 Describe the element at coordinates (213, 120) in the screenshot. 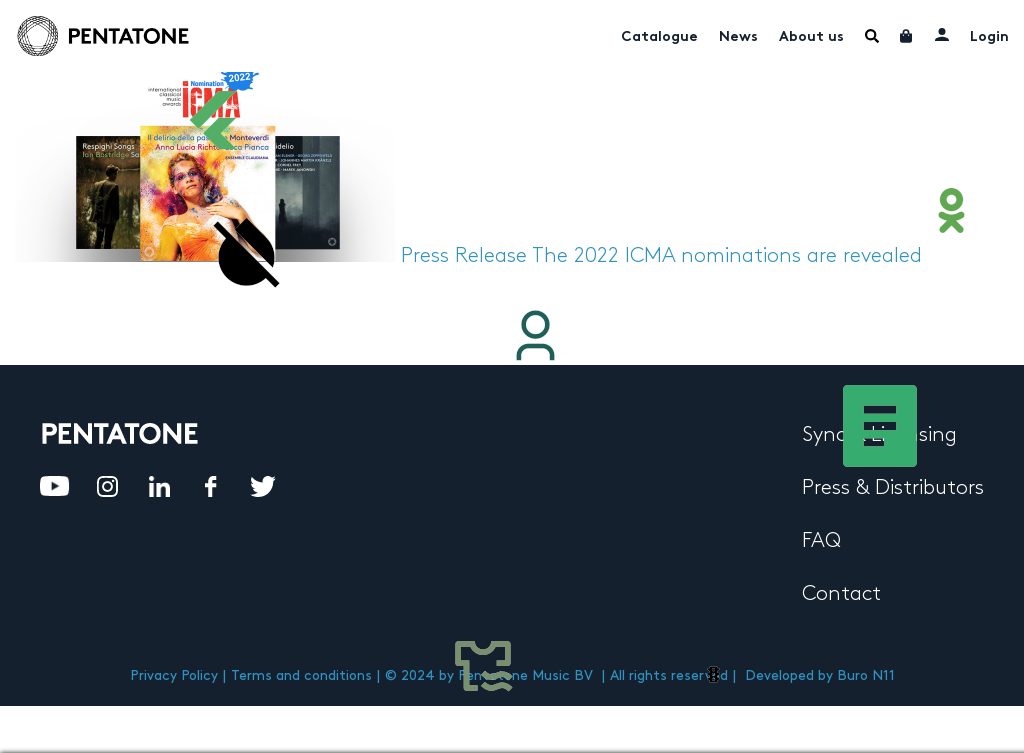

I see `flutter framework logo` at that location.